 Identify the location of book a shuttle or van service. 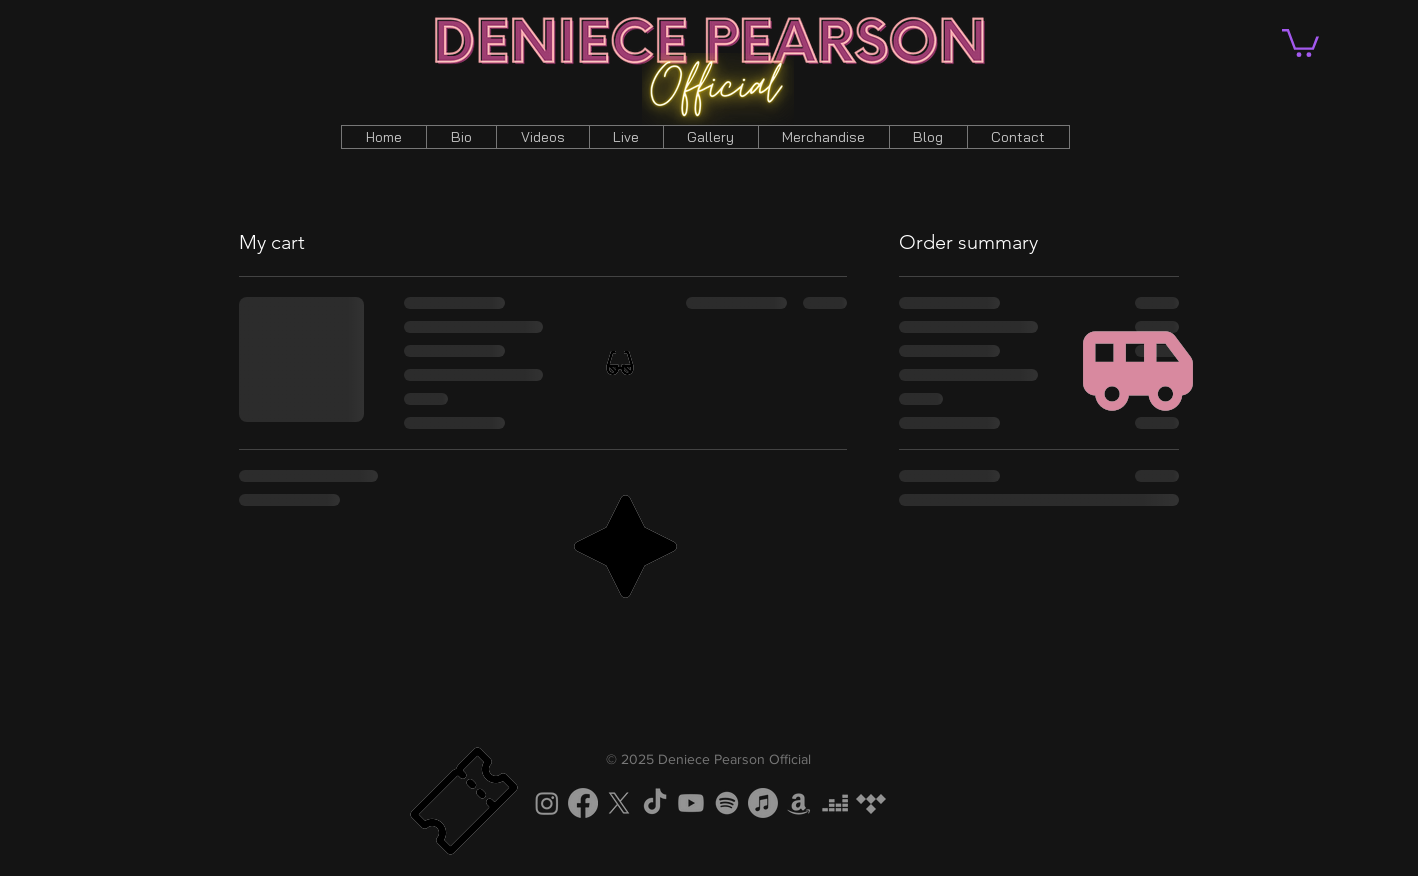
(1138, 368).